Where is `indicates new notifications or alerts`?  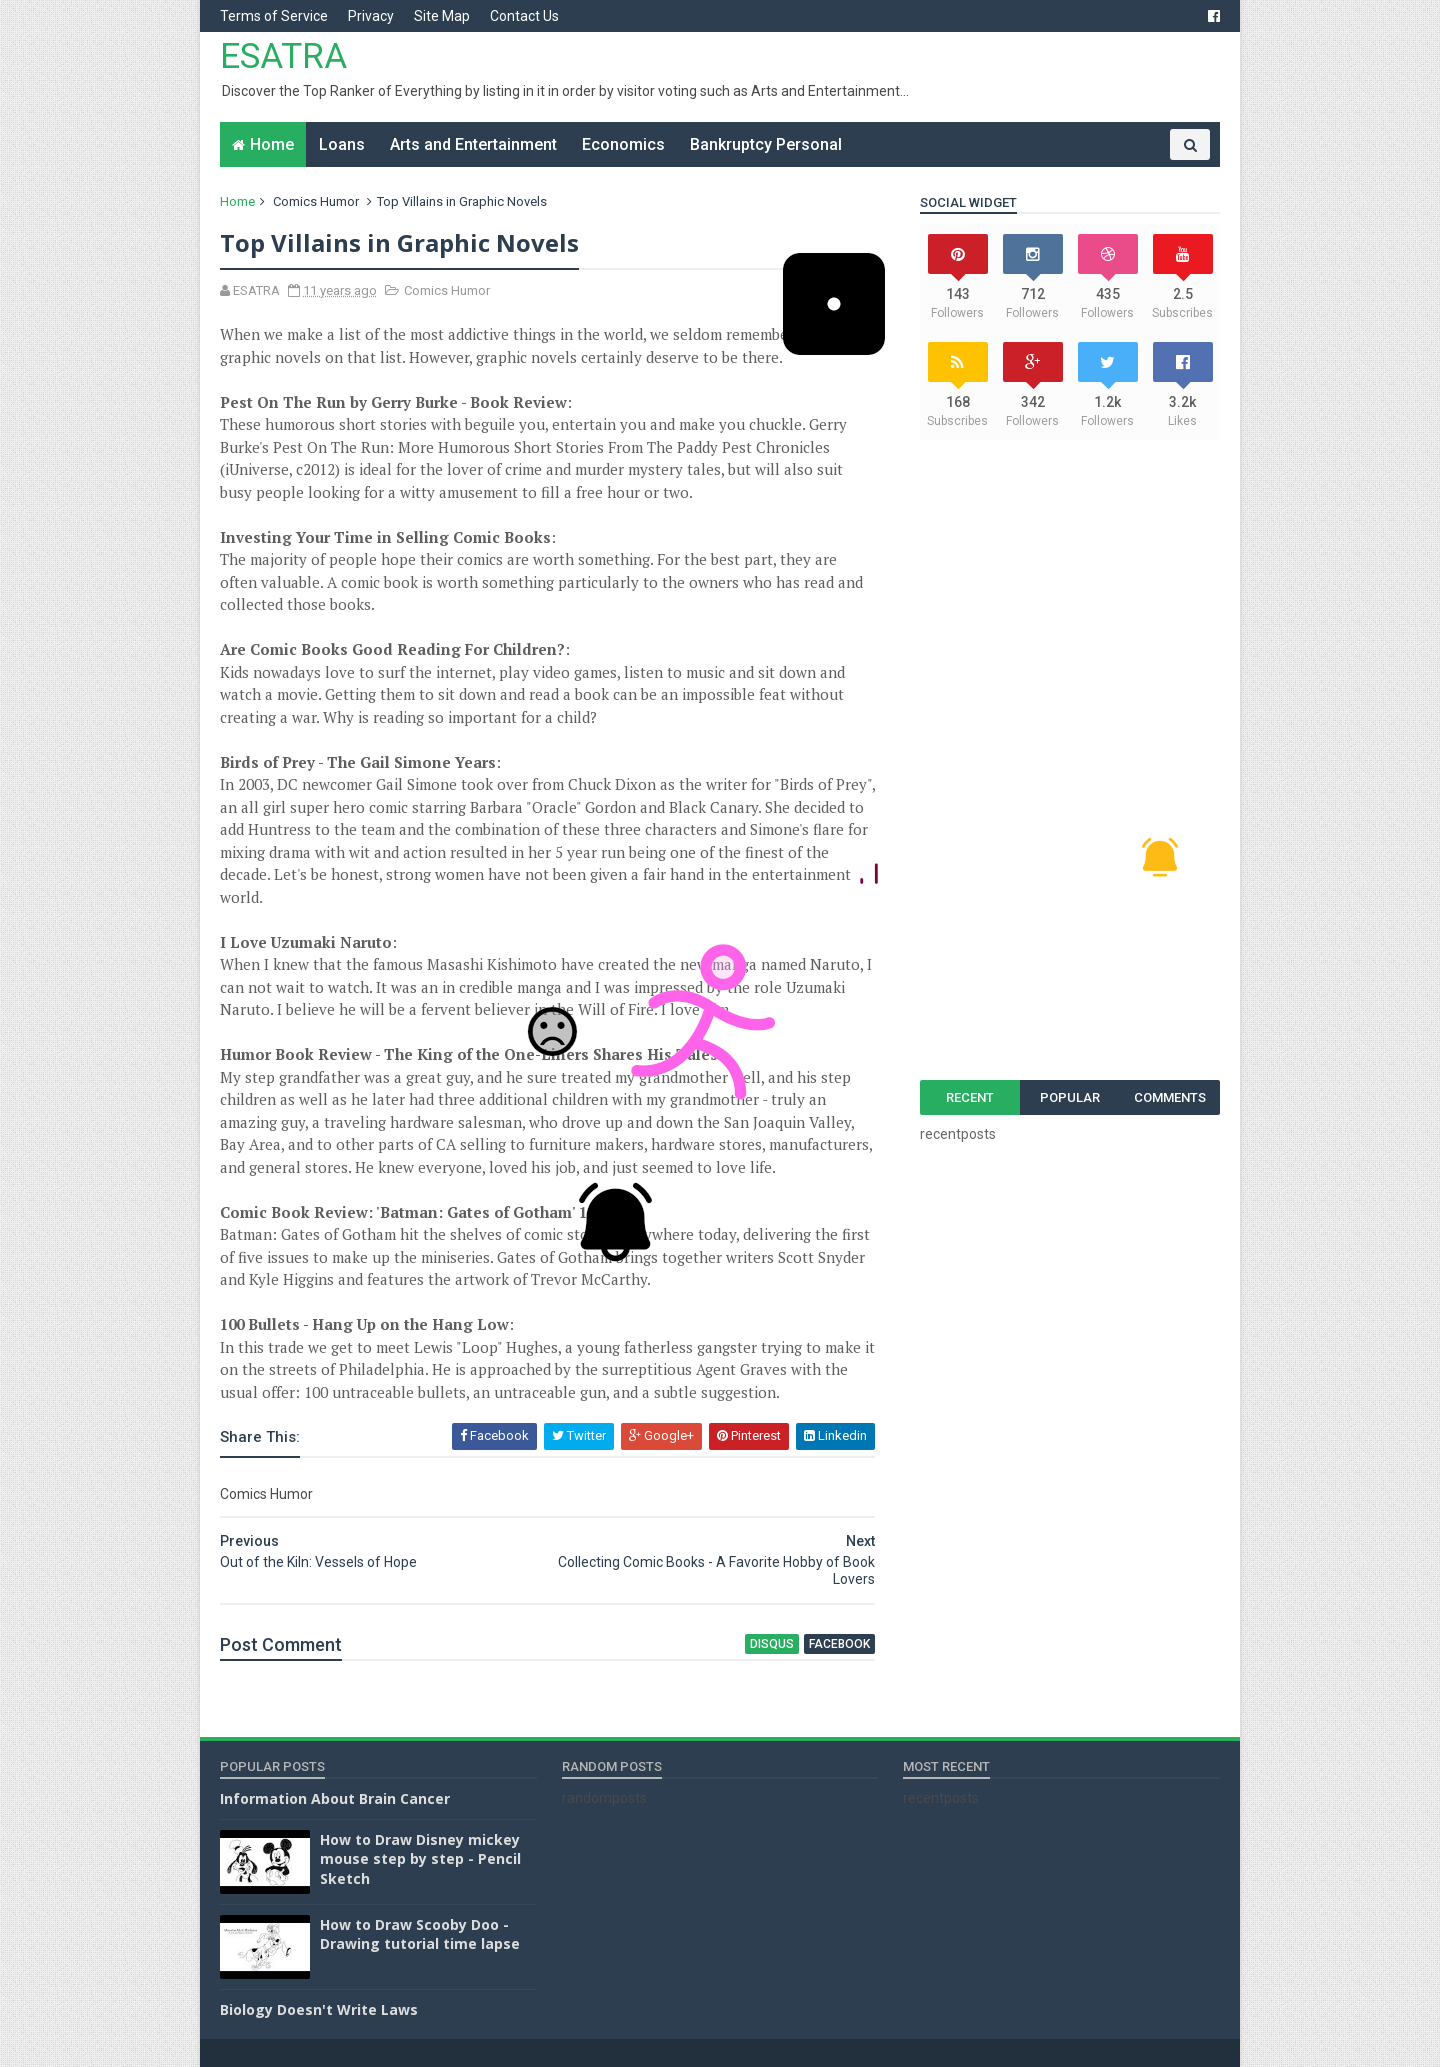 indicates new notifications or alerts is located at coordinates (615, 1223).